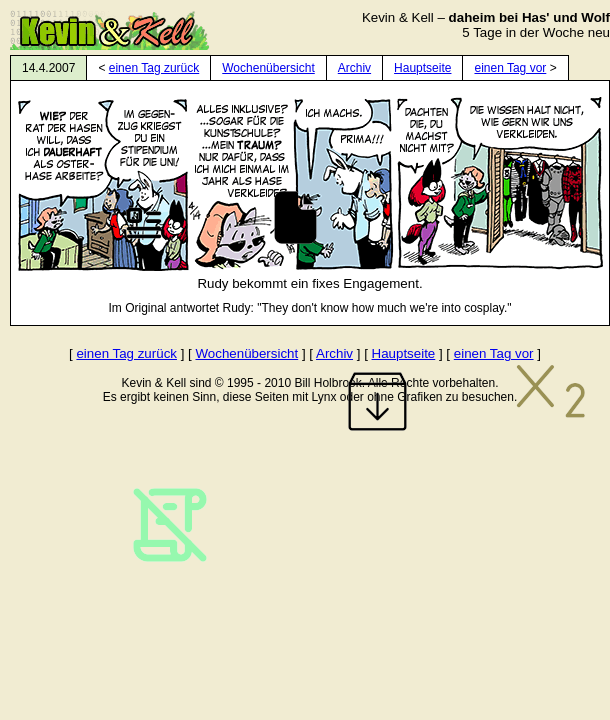 This screenshot has height=720, width=610. What do you see at coordinates (547, 390) in the screenshot?
I see `format text as subscript` at bounding box center [547, 390].